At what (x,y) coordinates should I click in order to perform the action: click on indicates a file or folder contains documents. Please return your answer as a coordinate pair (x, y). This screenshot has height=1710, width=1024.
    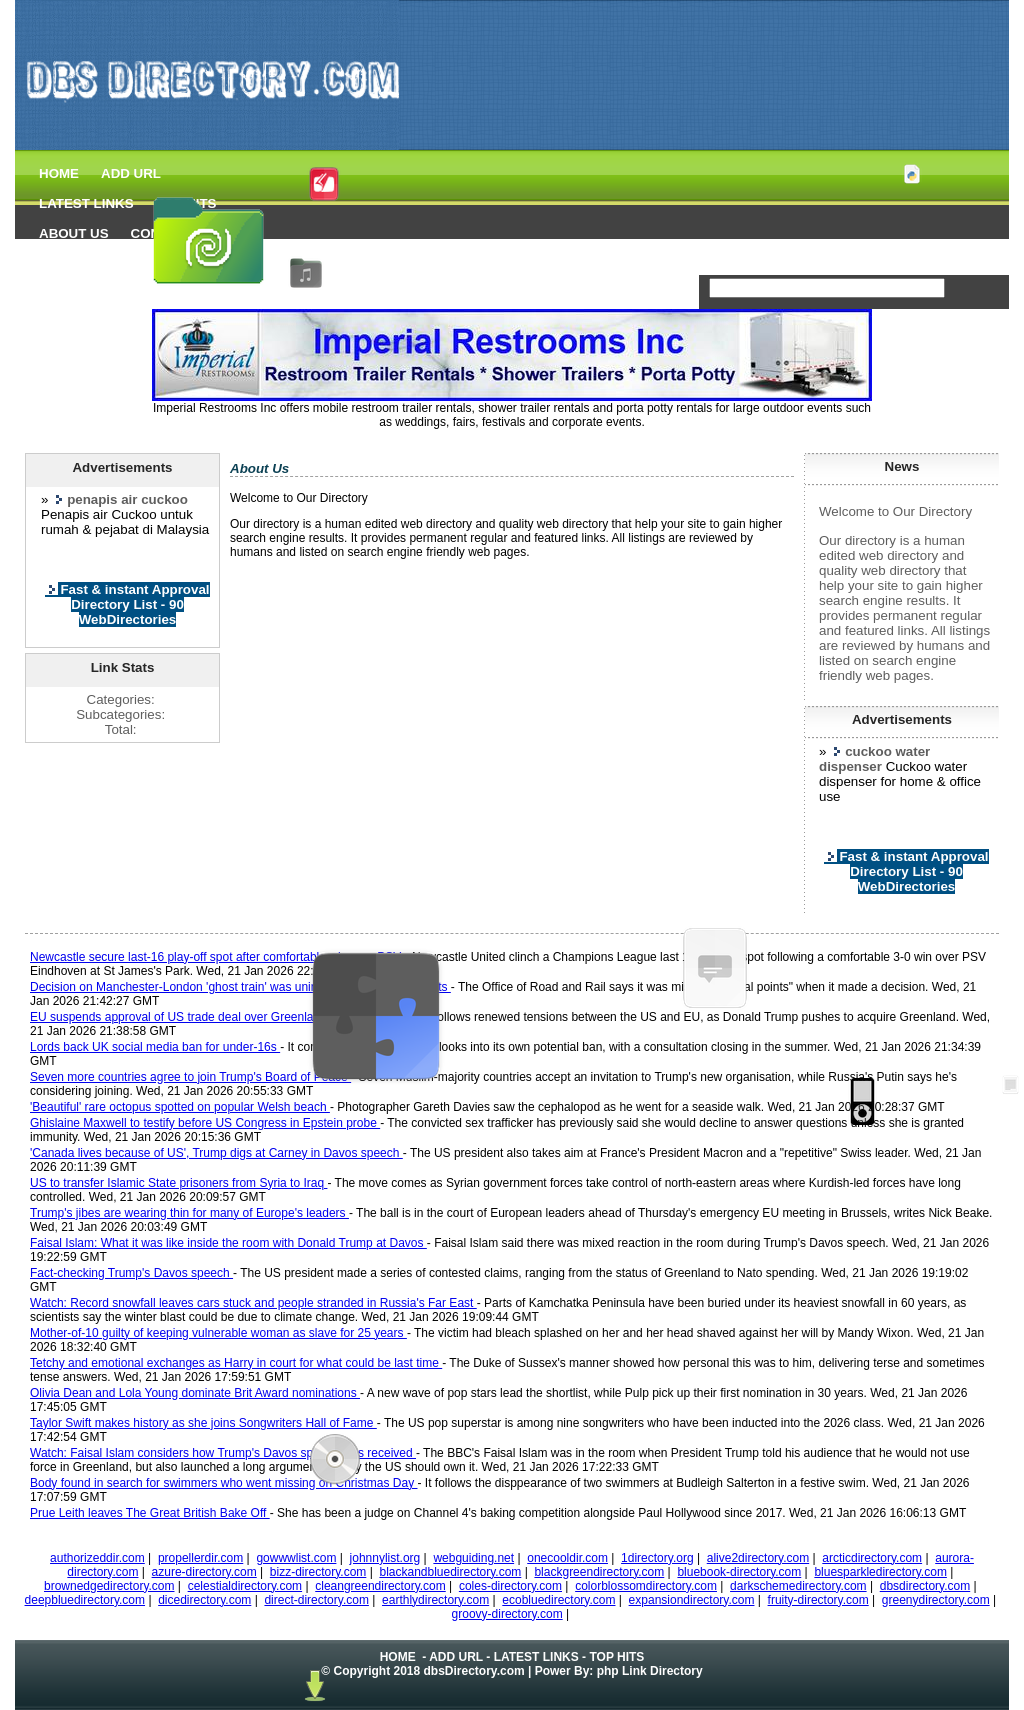
    Looking at the image, I should click on (1010, 1084).